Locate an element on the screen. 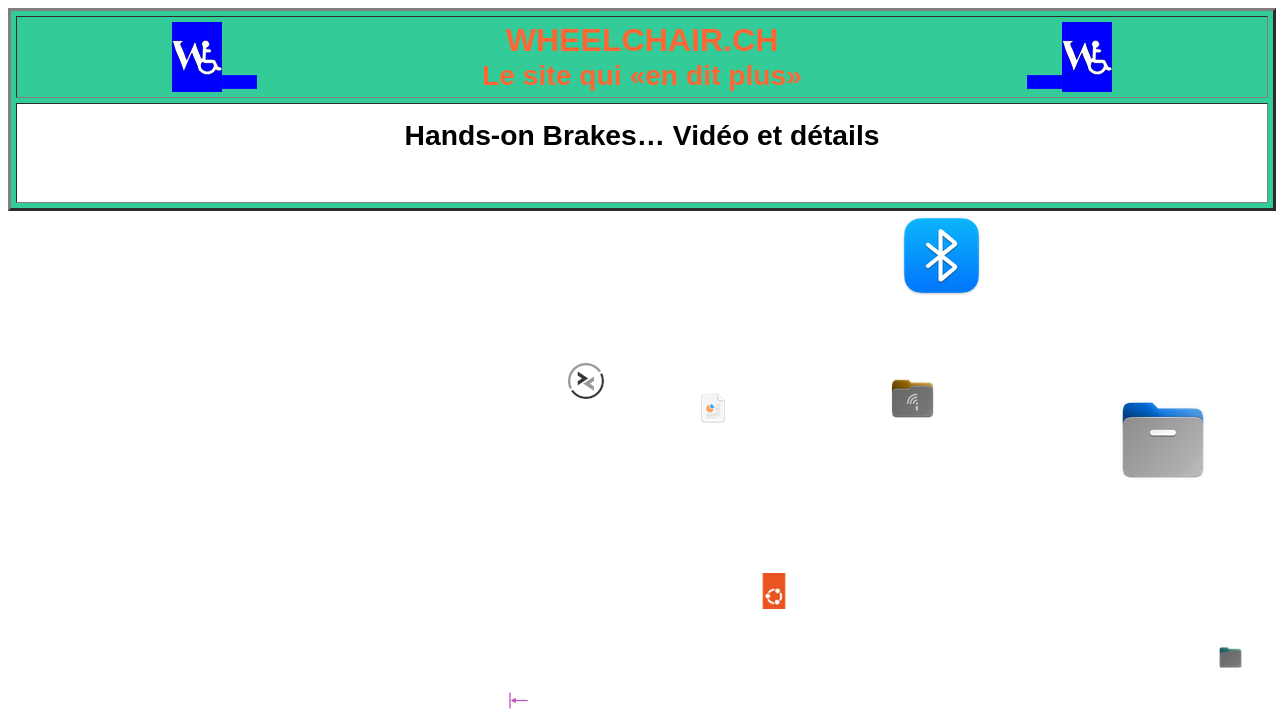 The image size is (1284, 720). go to the first item in a list or sequence is located at coordinates (518, 700).